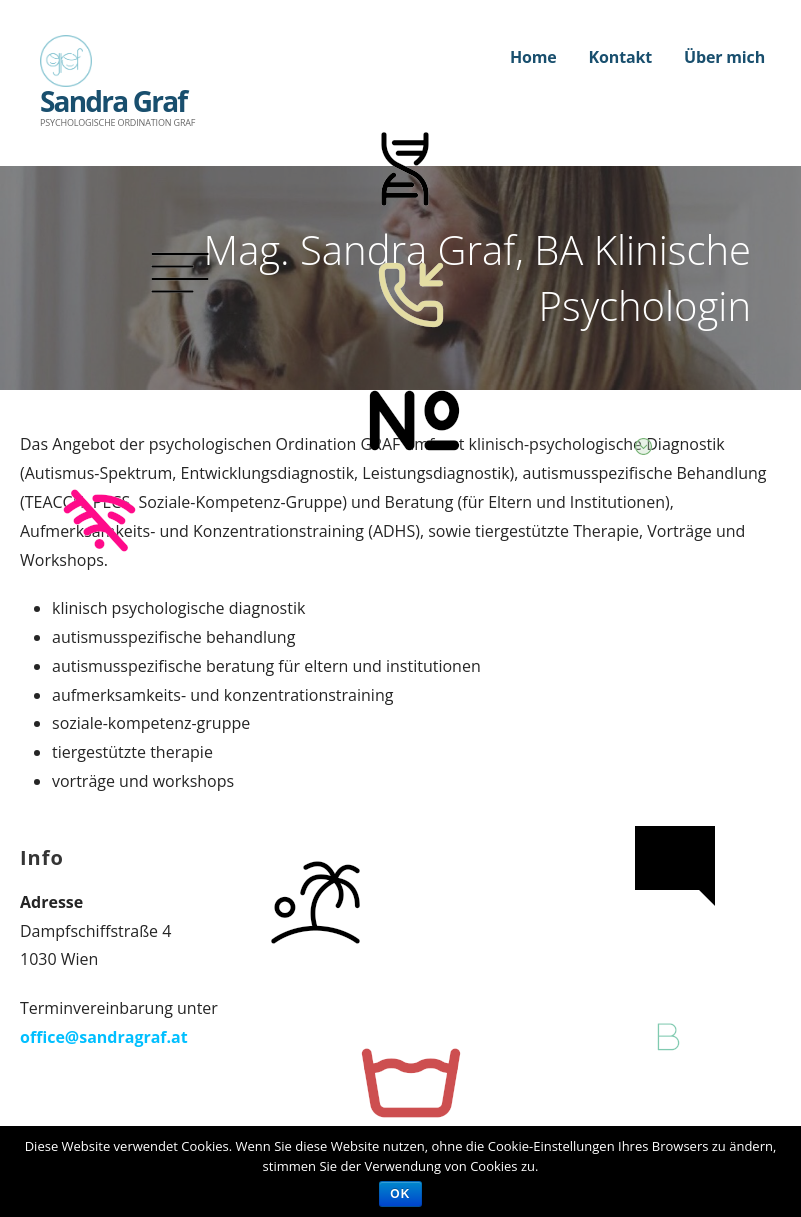  Describe the element at coordinates (315, 902) in the screenshot. I see `indicates vacation or travel mode` at that location.